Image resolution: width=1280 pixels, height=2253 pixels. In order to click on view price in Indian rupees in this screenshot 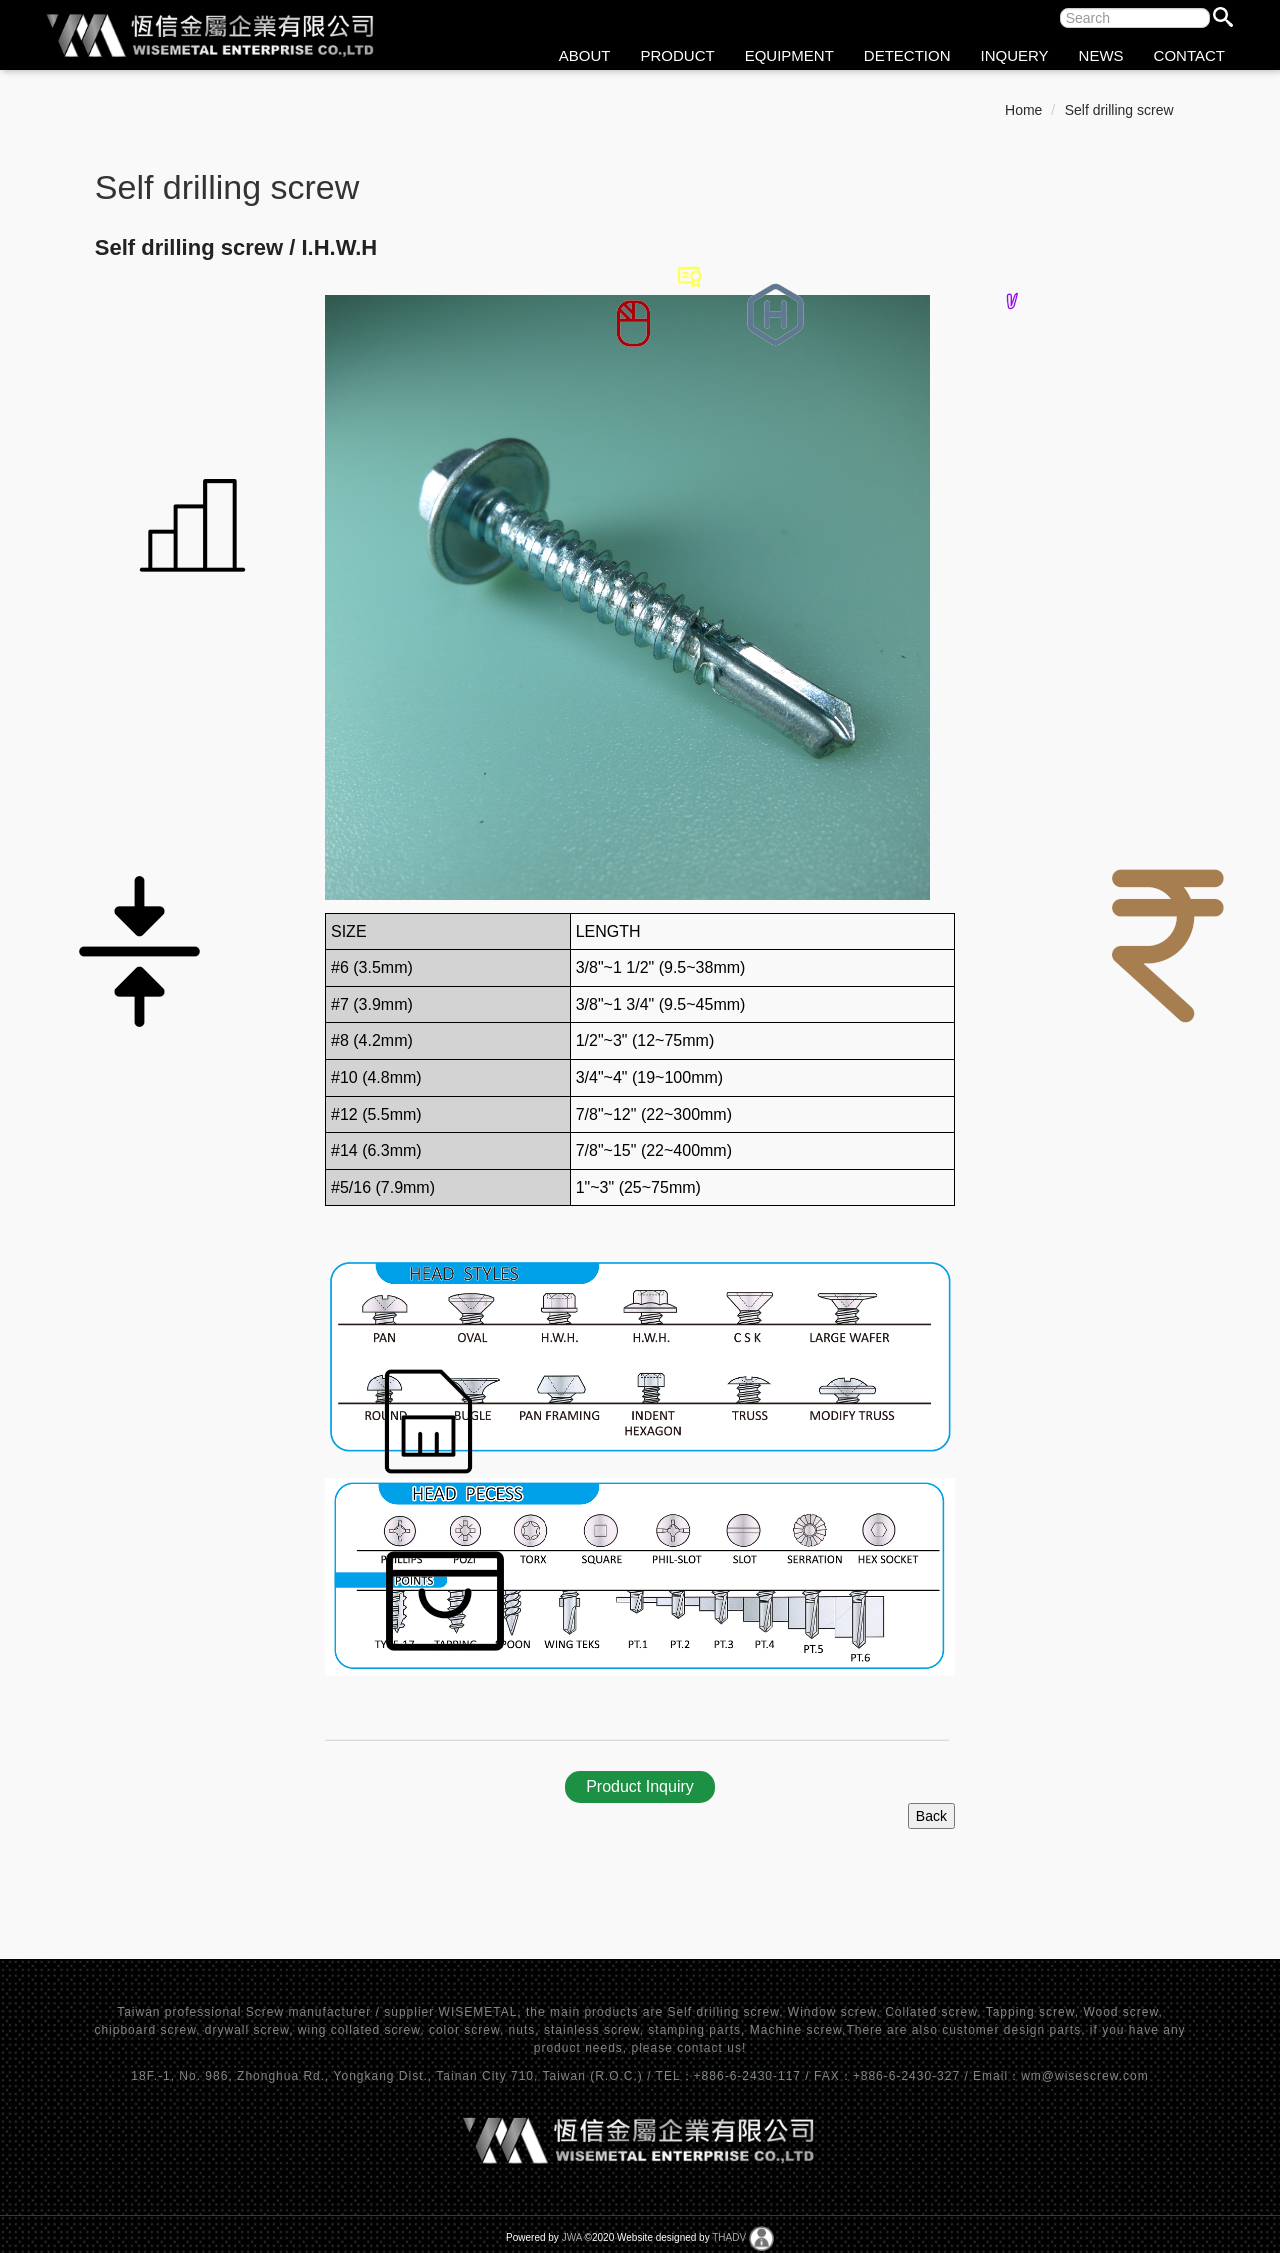, I will do `click(1162, 943)`.